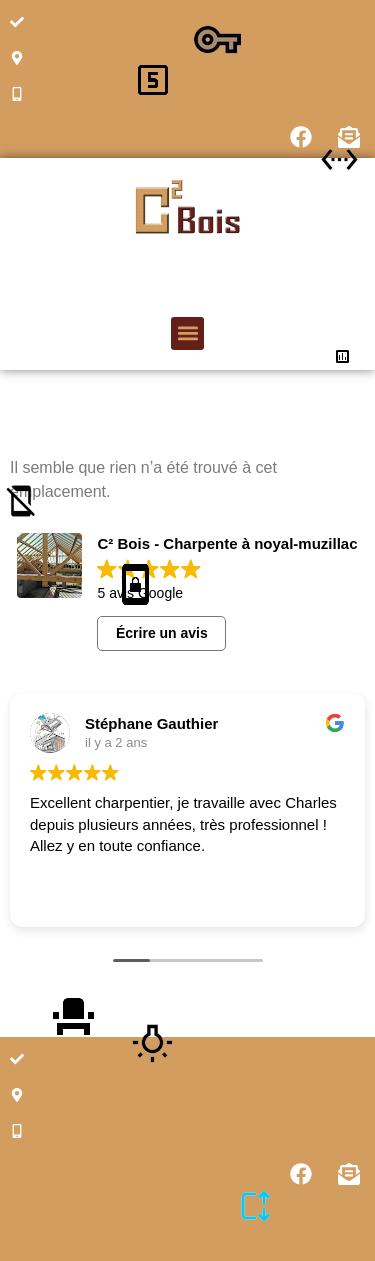 This screenshot has width=375, height=1261. I want to click on auto-fit content to available height, so click(255, 1206).